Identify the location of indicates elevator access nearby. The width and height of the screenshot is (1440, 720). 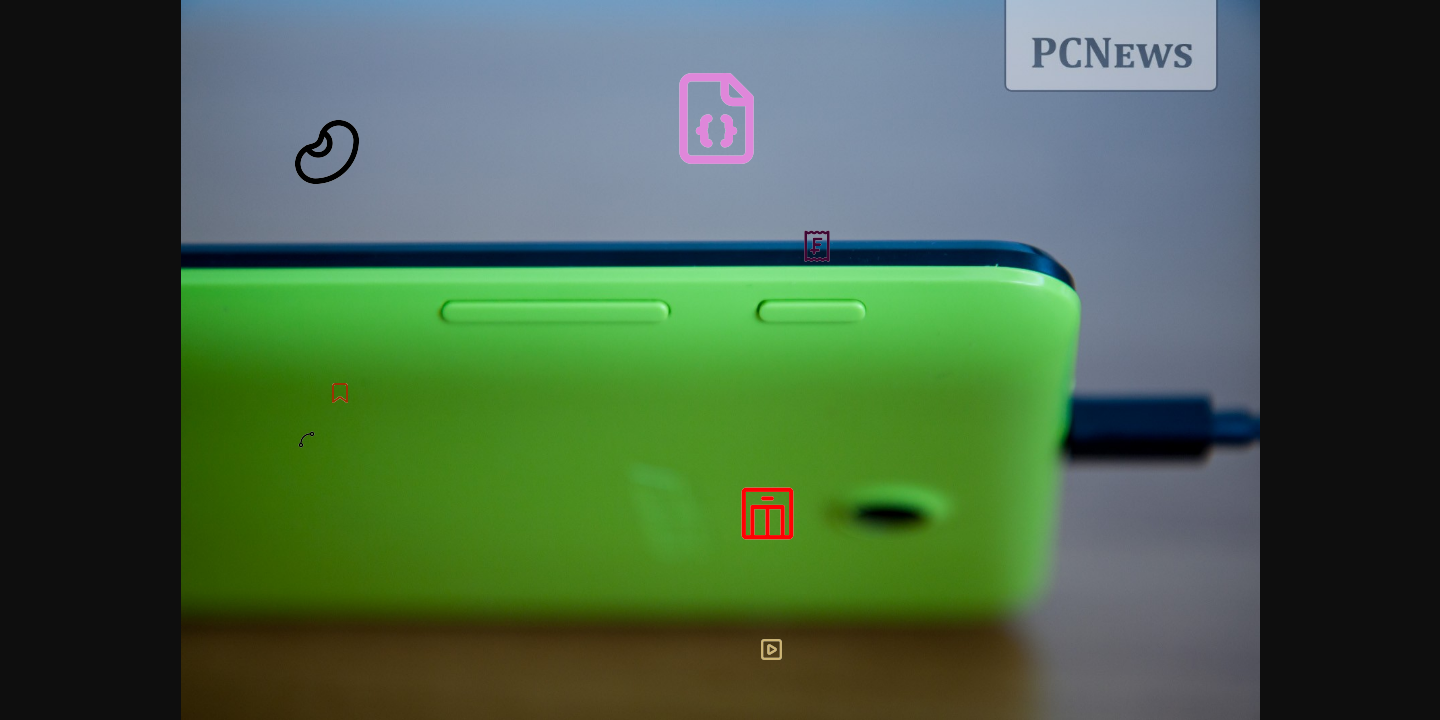
(767, 513).